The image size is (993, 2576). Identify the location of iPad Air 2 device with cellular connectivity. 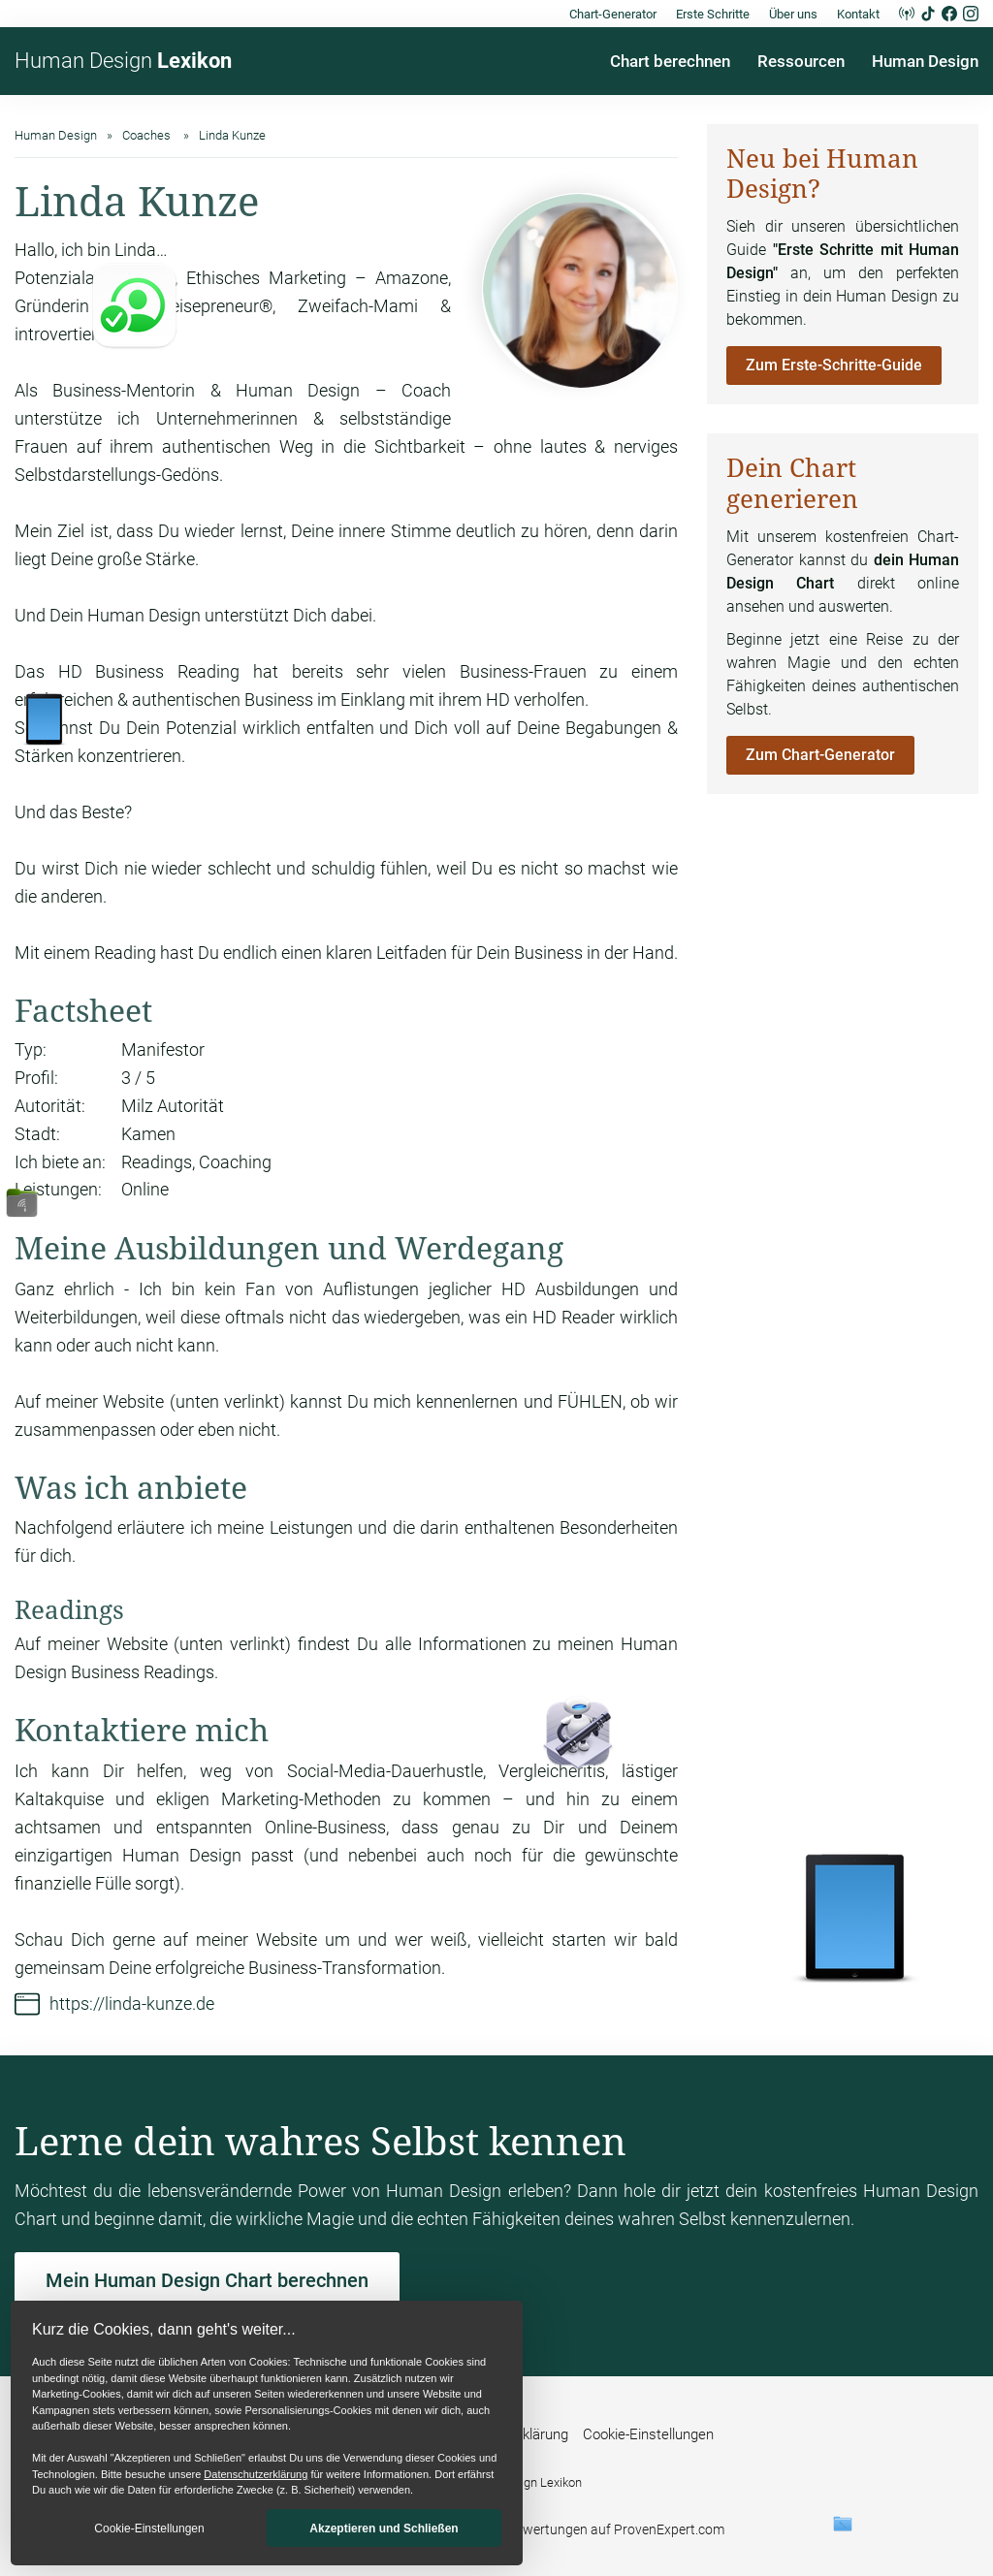
(44, 718).